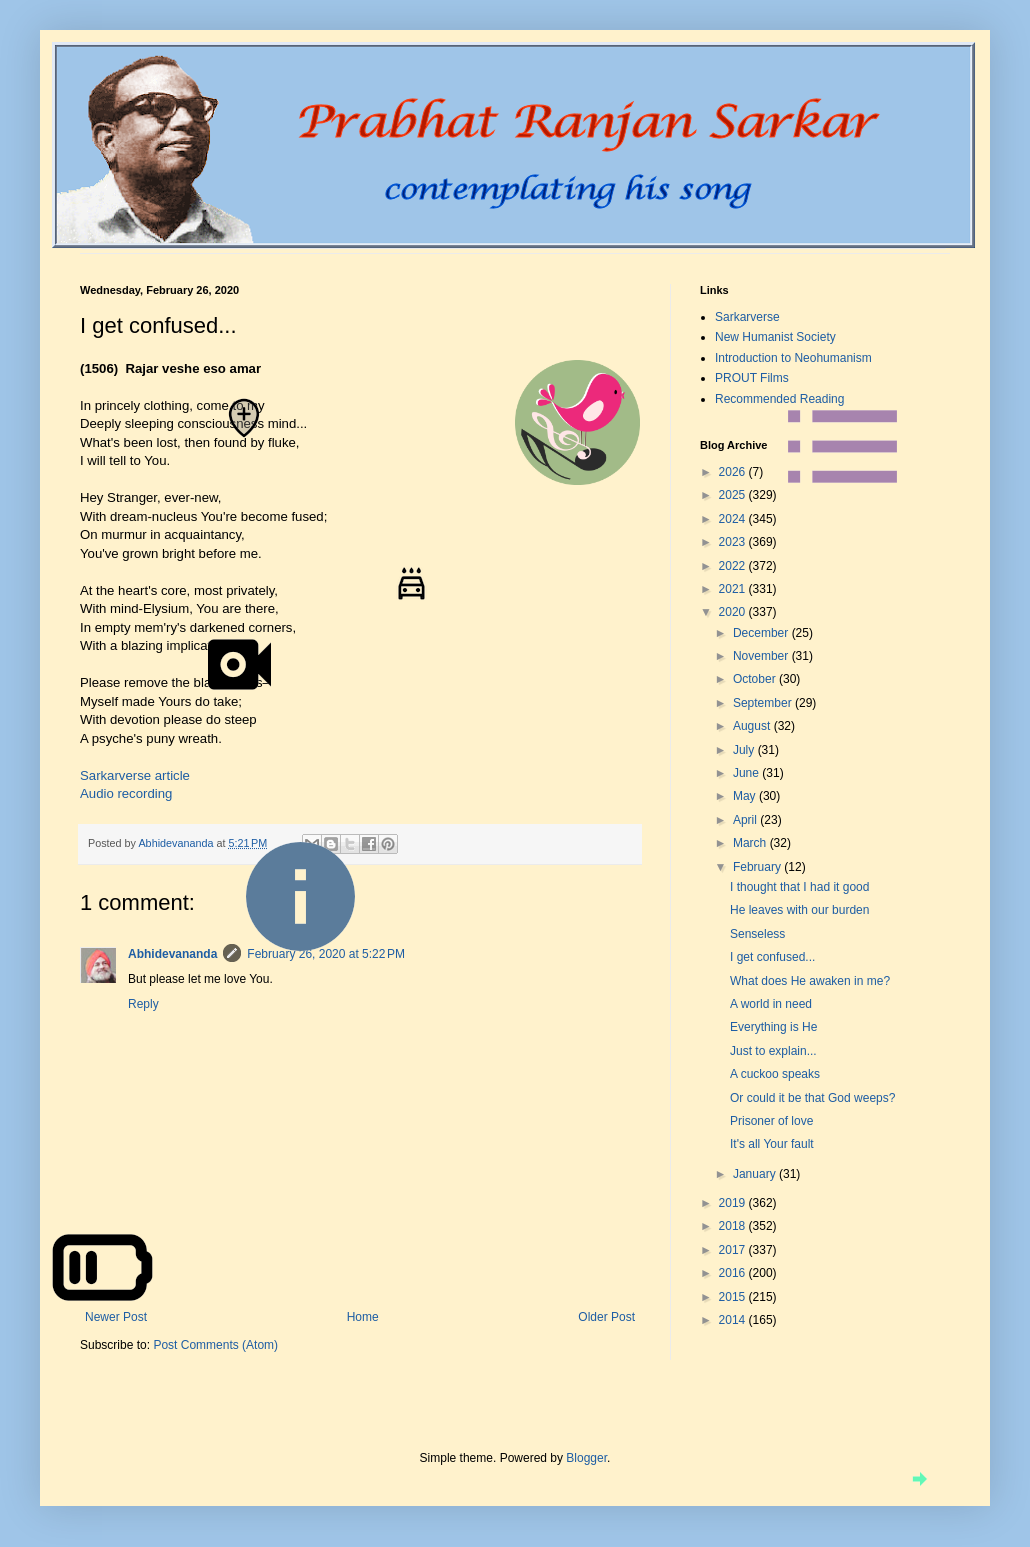 The height and width of the screenshot is (1547, 1030). What do you see at coordinates (102, 1267) in the screenshot?
I see `indicates low battery level` at bounding box center [102, 1267].